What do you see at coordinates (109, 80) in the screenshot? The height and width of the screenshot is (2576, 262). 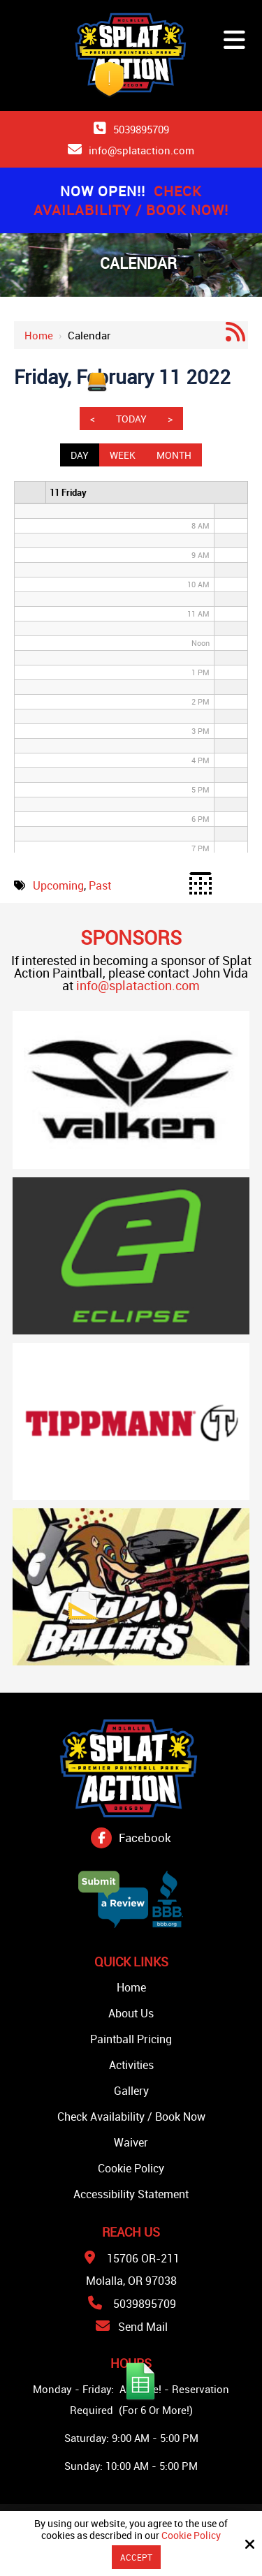 I see `indicates medium security level or partial protection` at bounding box center [109, 80].